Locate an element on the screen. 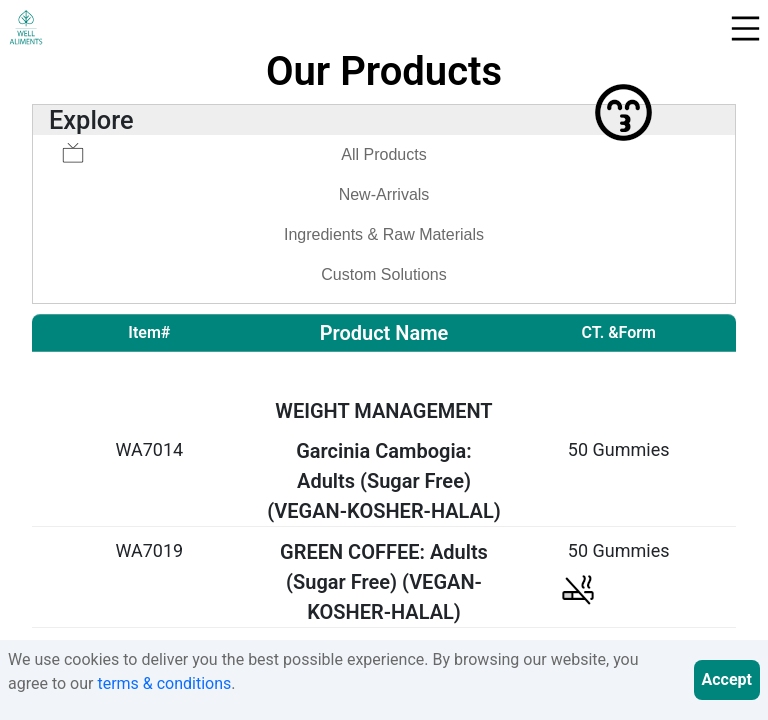 Image resolution: width=768 pixels, height=720 pixels. access tv or video streaming content is located at coordinates (73, 154).